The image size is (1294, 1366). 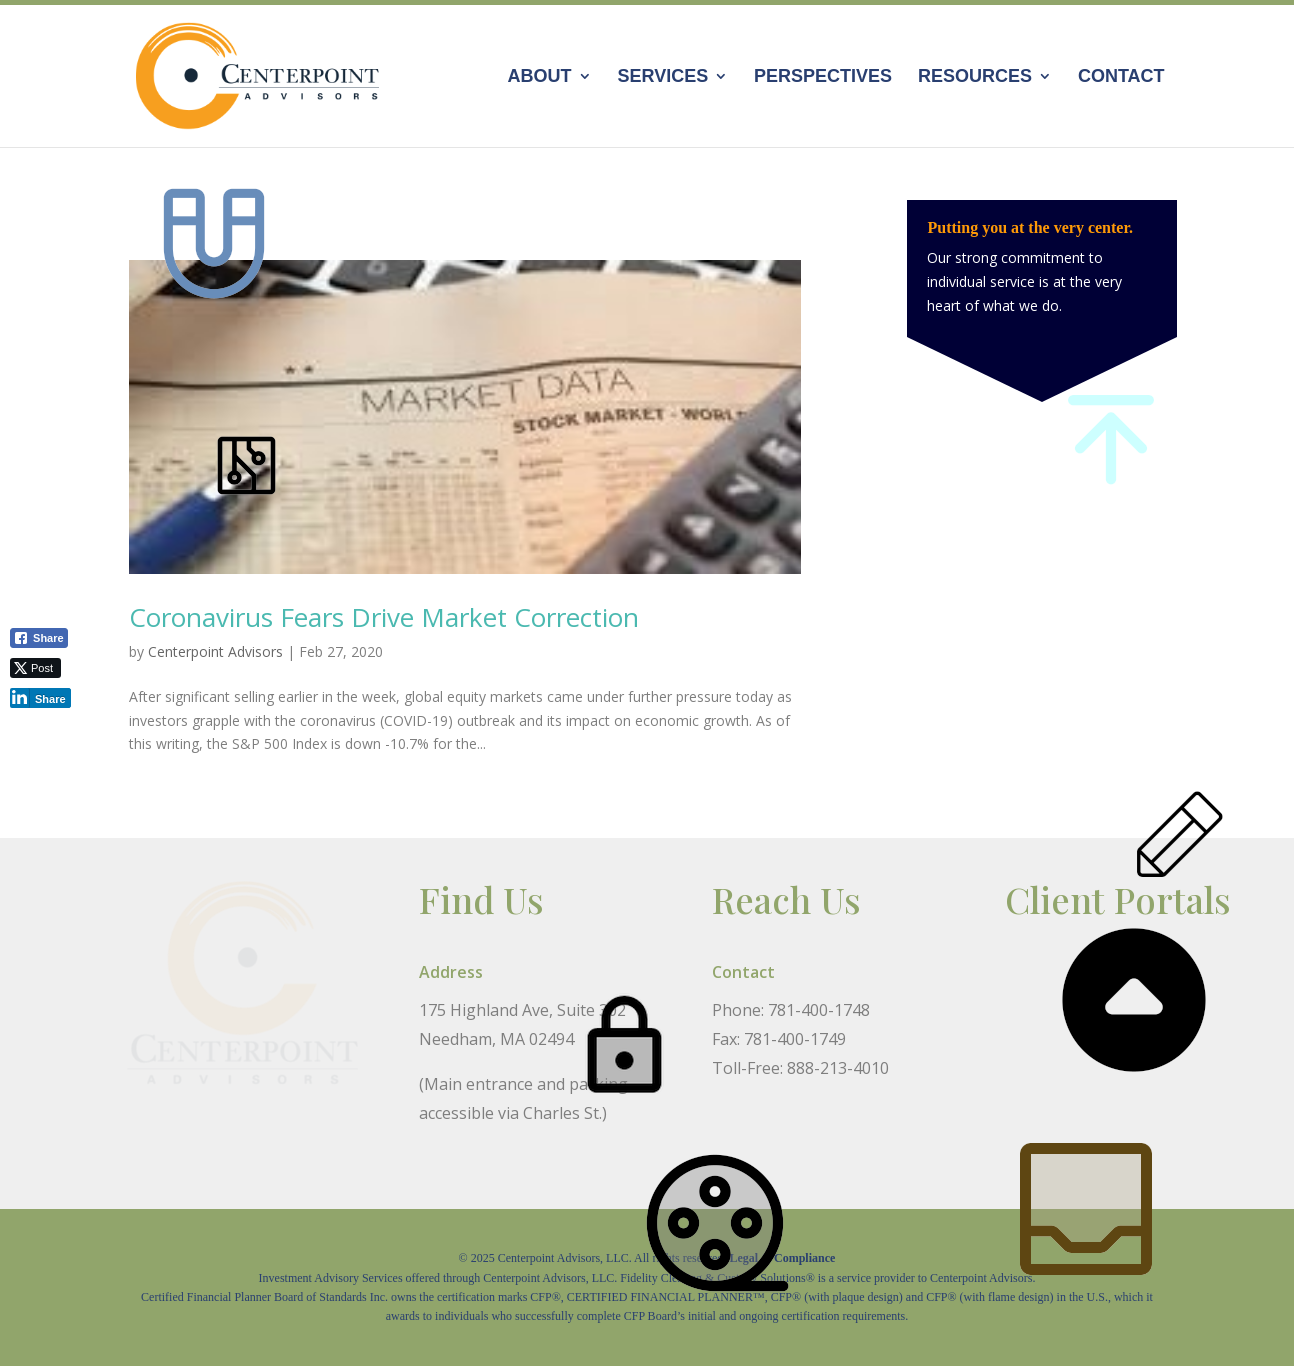 I want to click on edit or modify content, so click(x=1178, y=836).